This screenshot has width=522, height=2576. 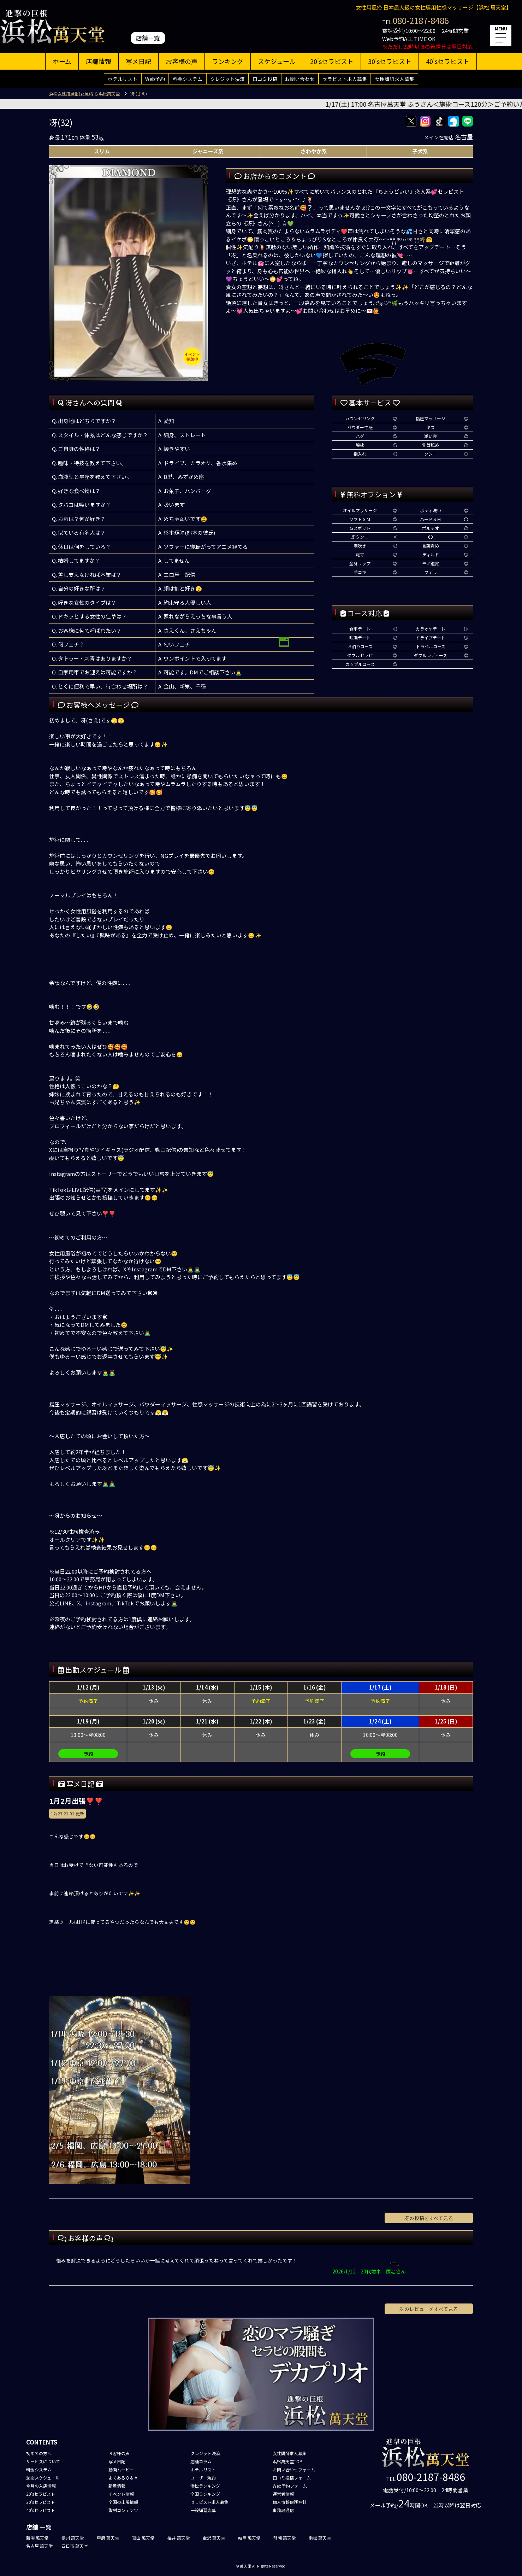 I want to click on open the Sefaria app, so click(x=395, y=2267).